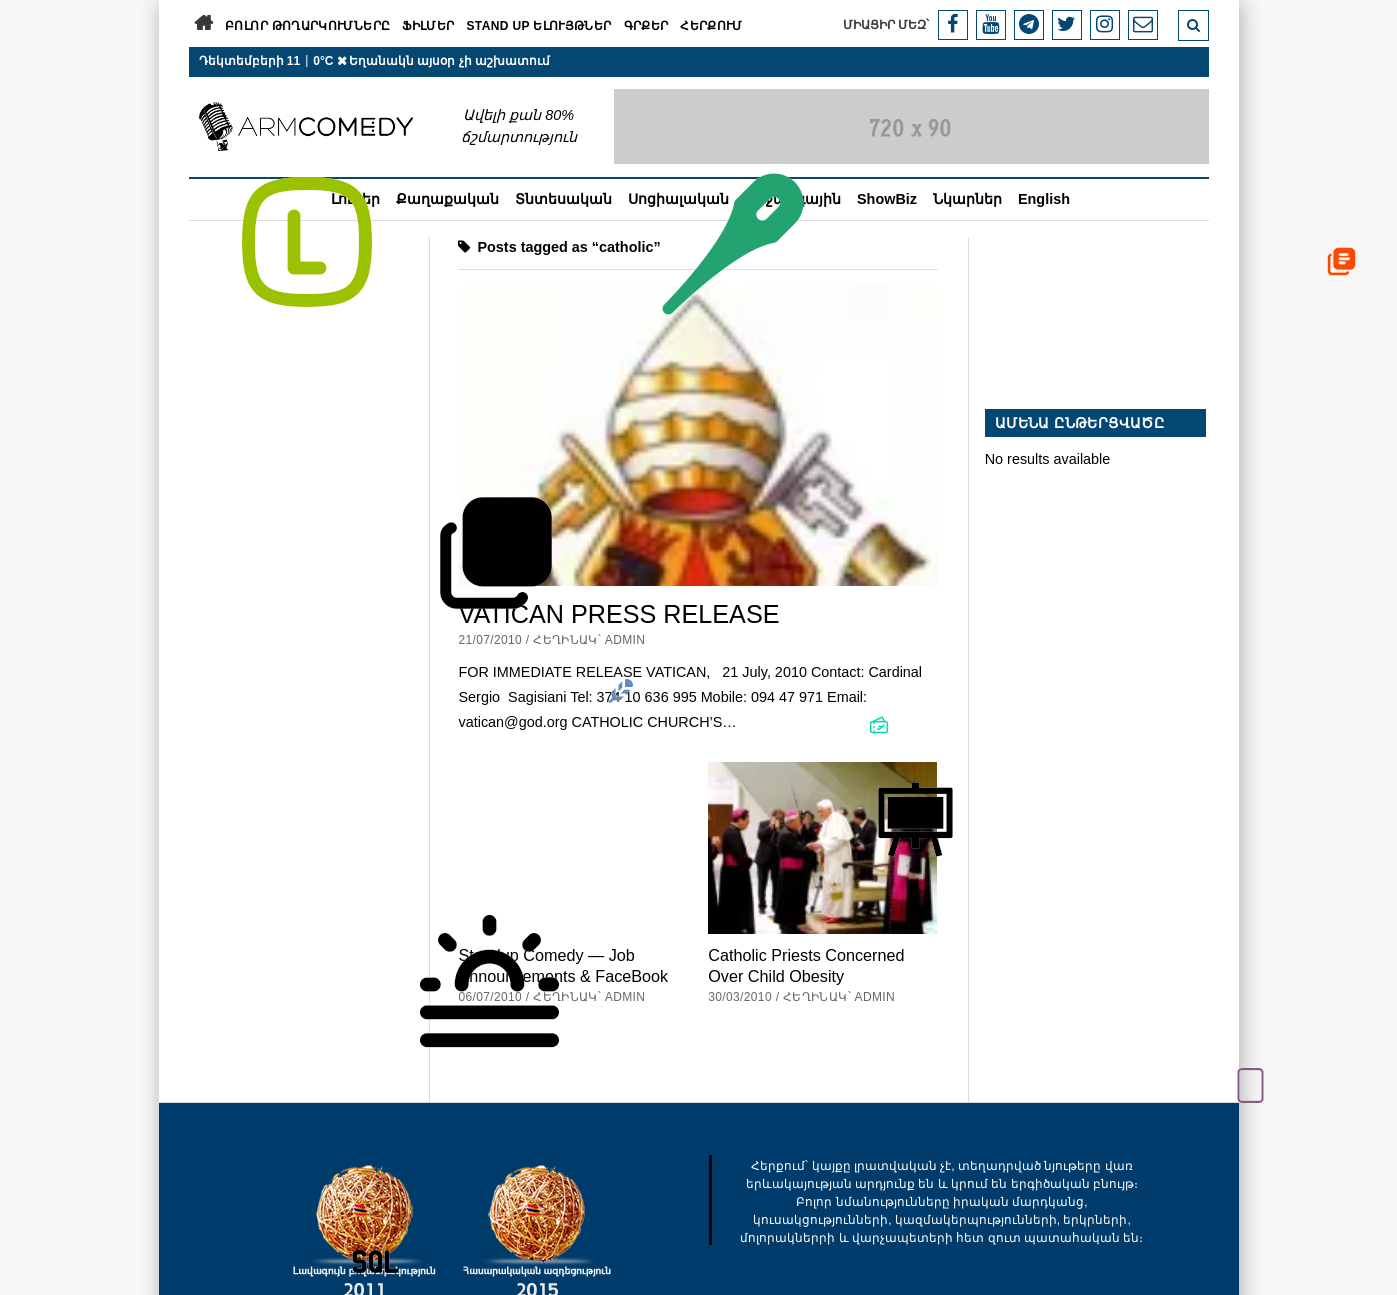 The width and height of the screenshot is (1397, 1295). What do you see at coordinates (915, 819) in the screenshot?
I see `open presentation or slideshow mode` at bounding box center [915, 819].